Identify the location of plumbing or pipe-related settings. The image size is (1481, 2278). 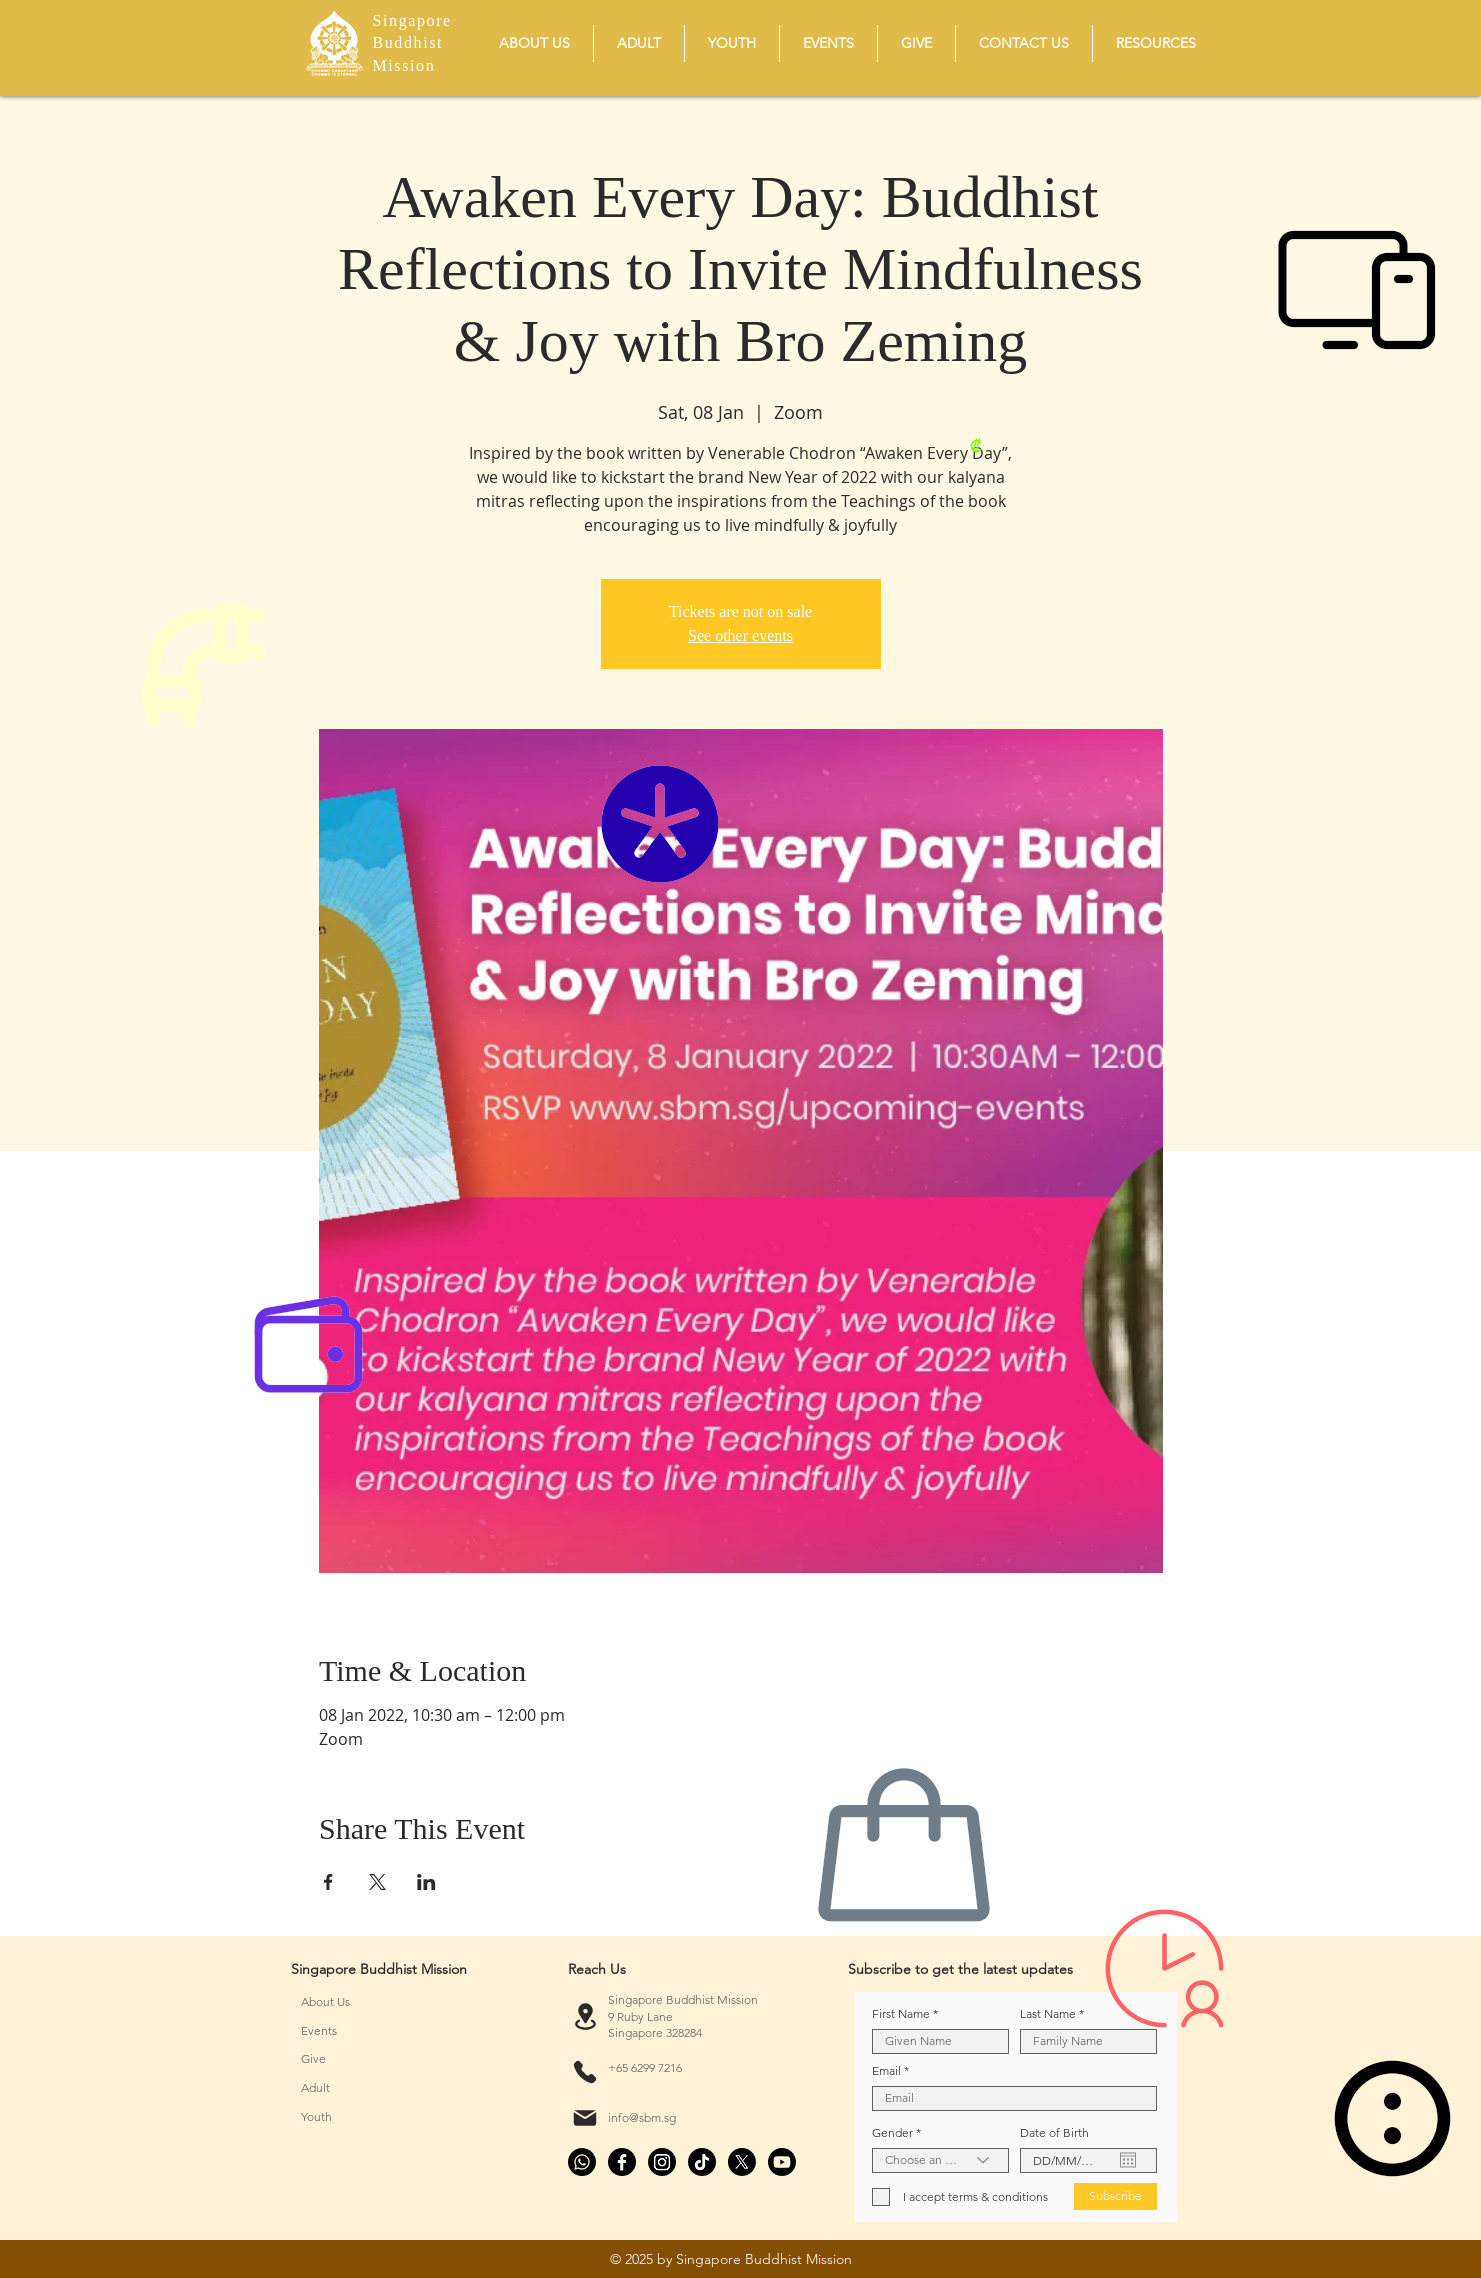
(199, 661).